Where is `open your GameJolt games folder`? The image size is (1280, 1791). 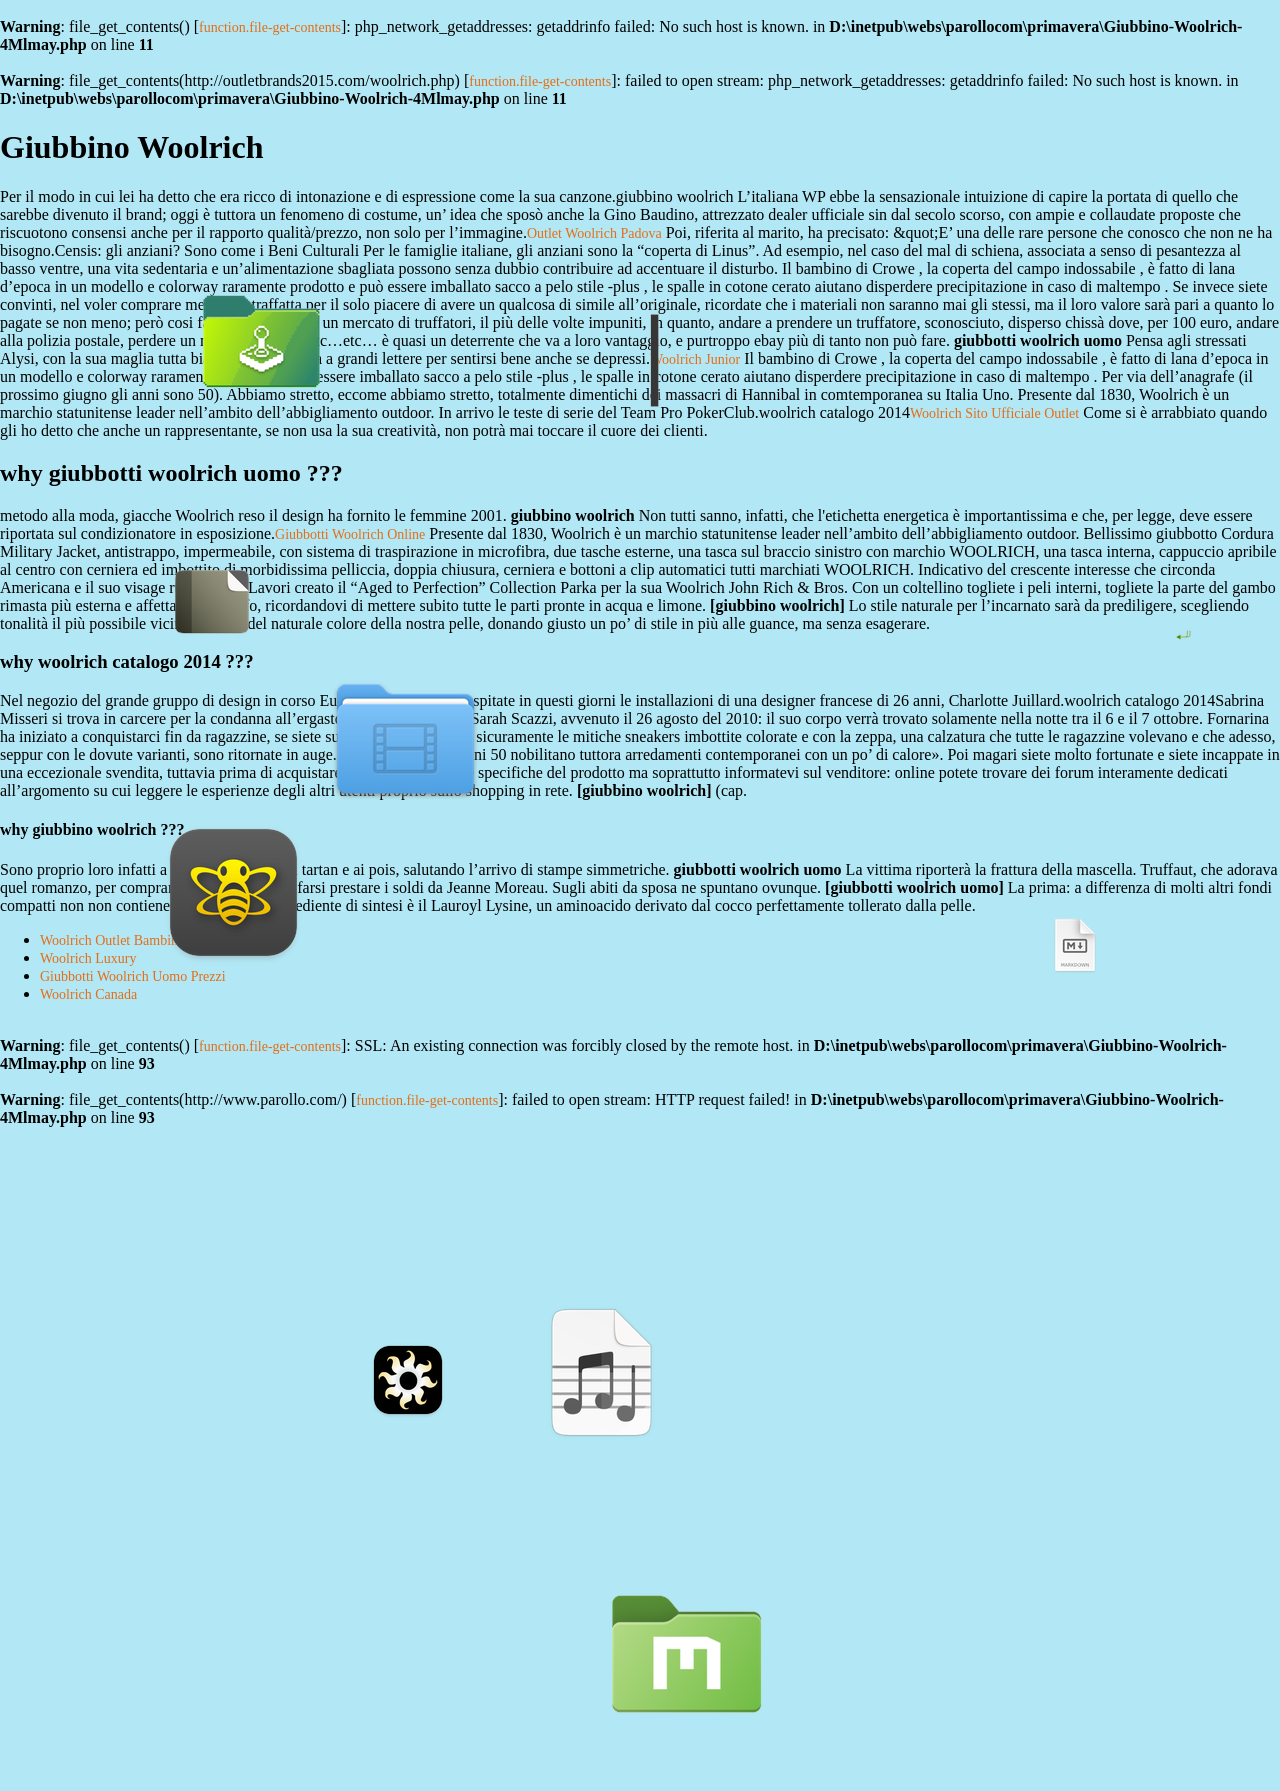
open your GameJolt games folder is located at coordinates (261, 344).